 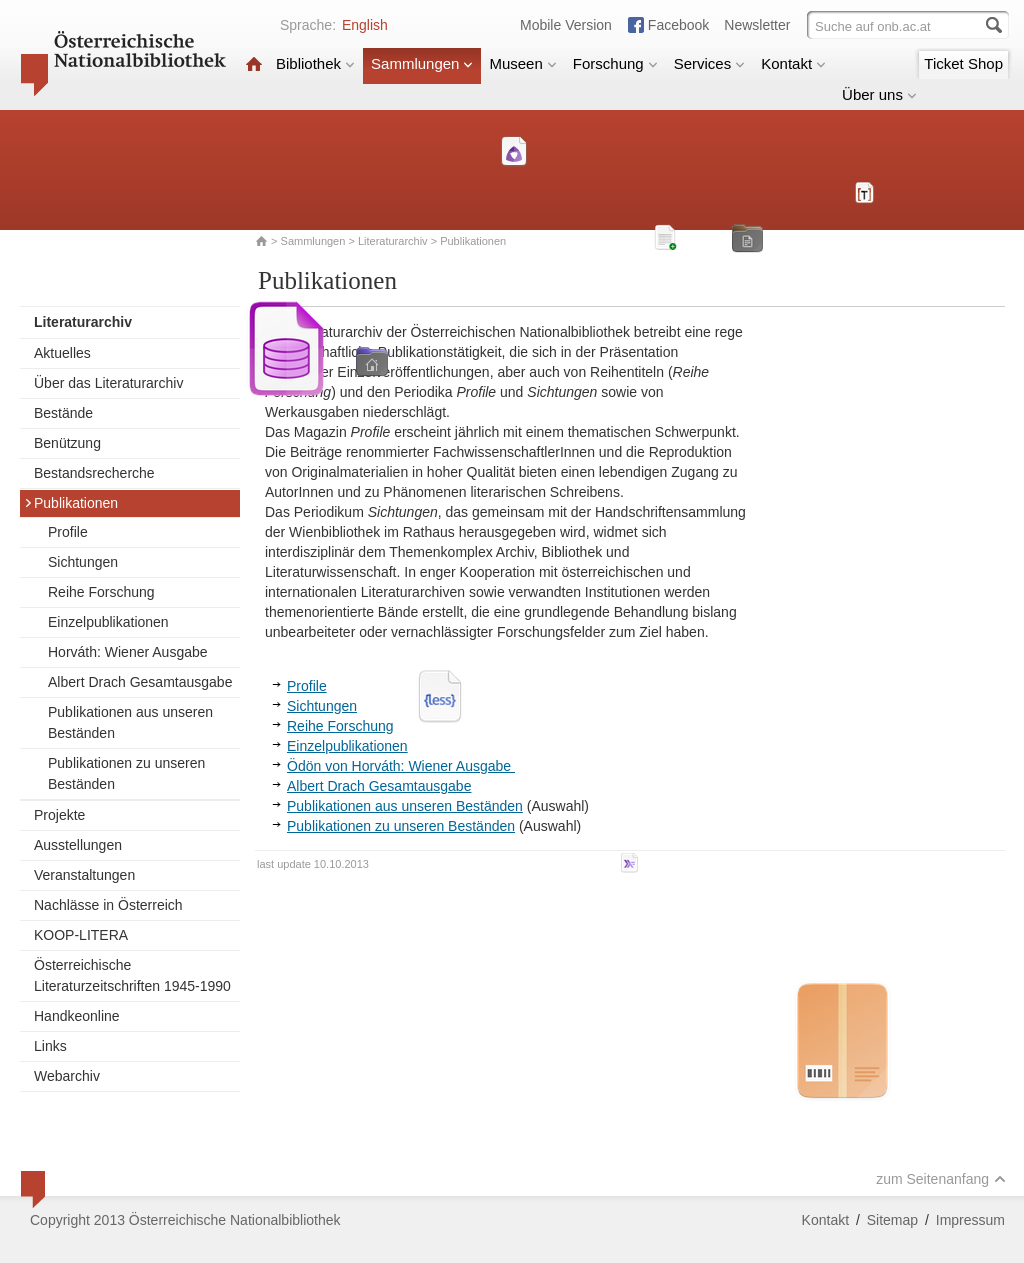 What do you see at coordinates (514, 151) in the screenshot?
I see `a meson build system configuration file` at bounding box center [514, 151].